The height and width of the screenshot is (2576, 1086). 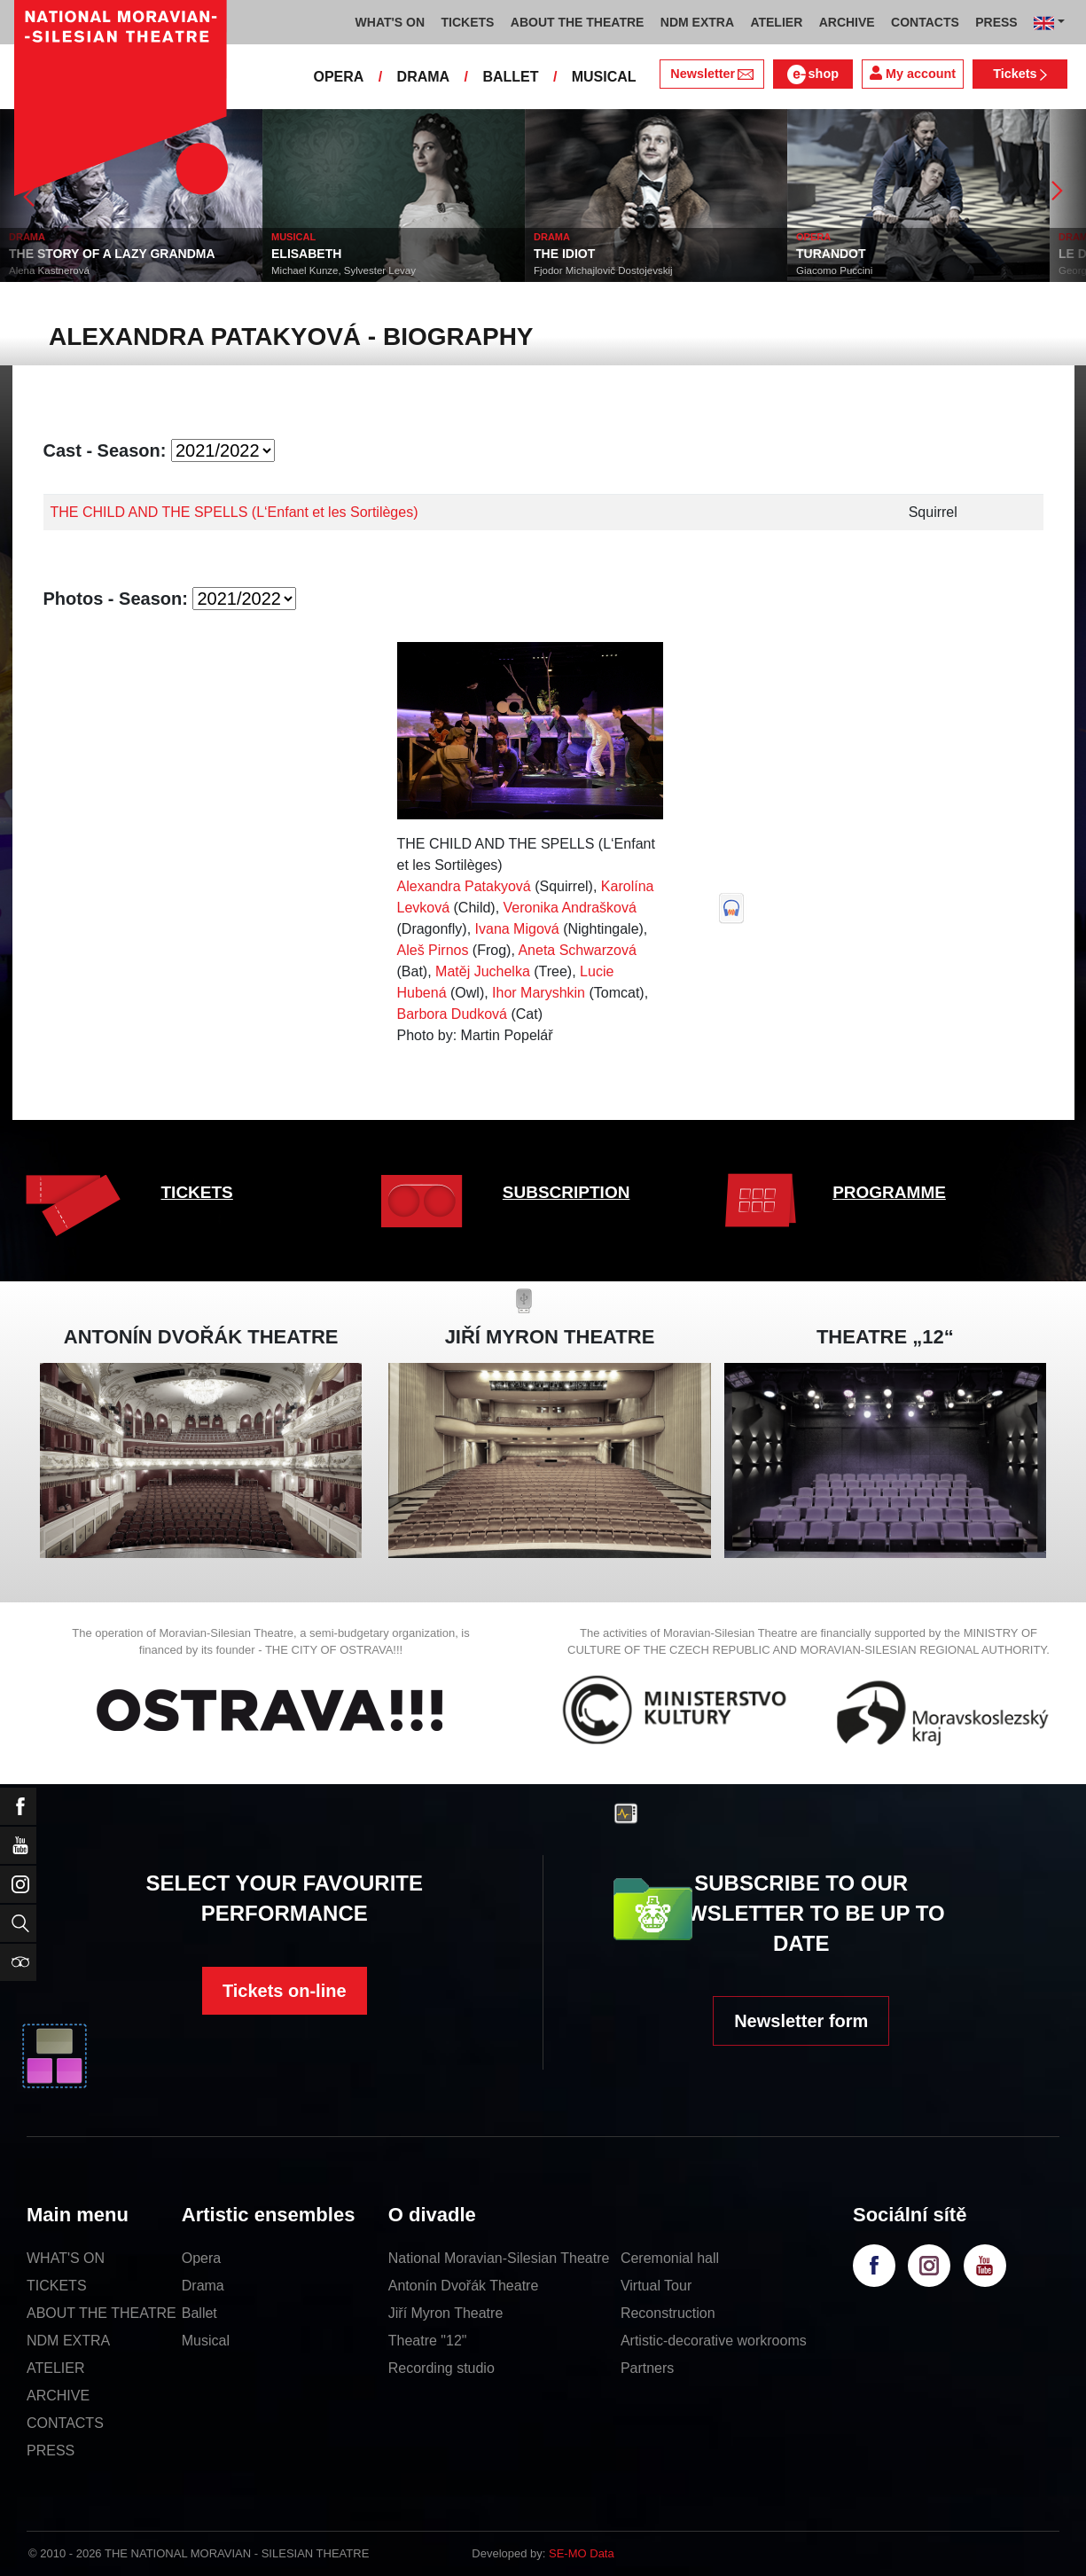 What do you see at coordinates (524, 1301) in the screenshot?
I see `removable USB storage device` at bounding box center [524, 1301].